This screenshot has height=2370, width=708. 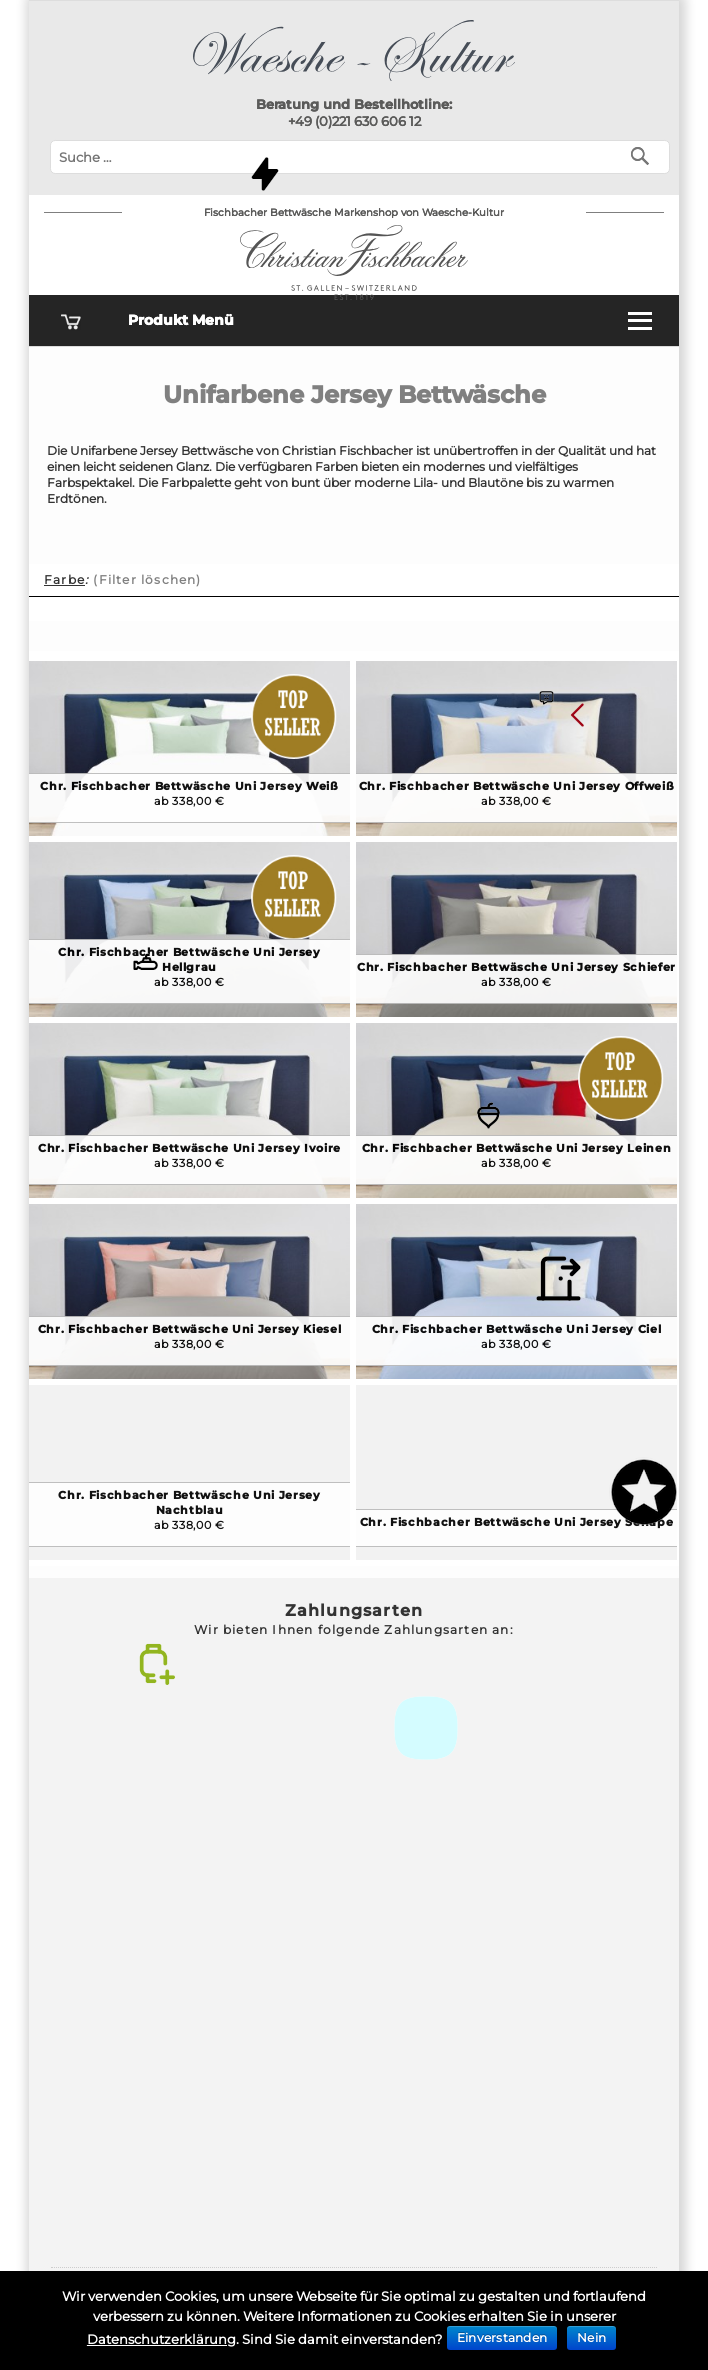 I want to click on add a new smartwatch device, so click(x=153, y=1663).